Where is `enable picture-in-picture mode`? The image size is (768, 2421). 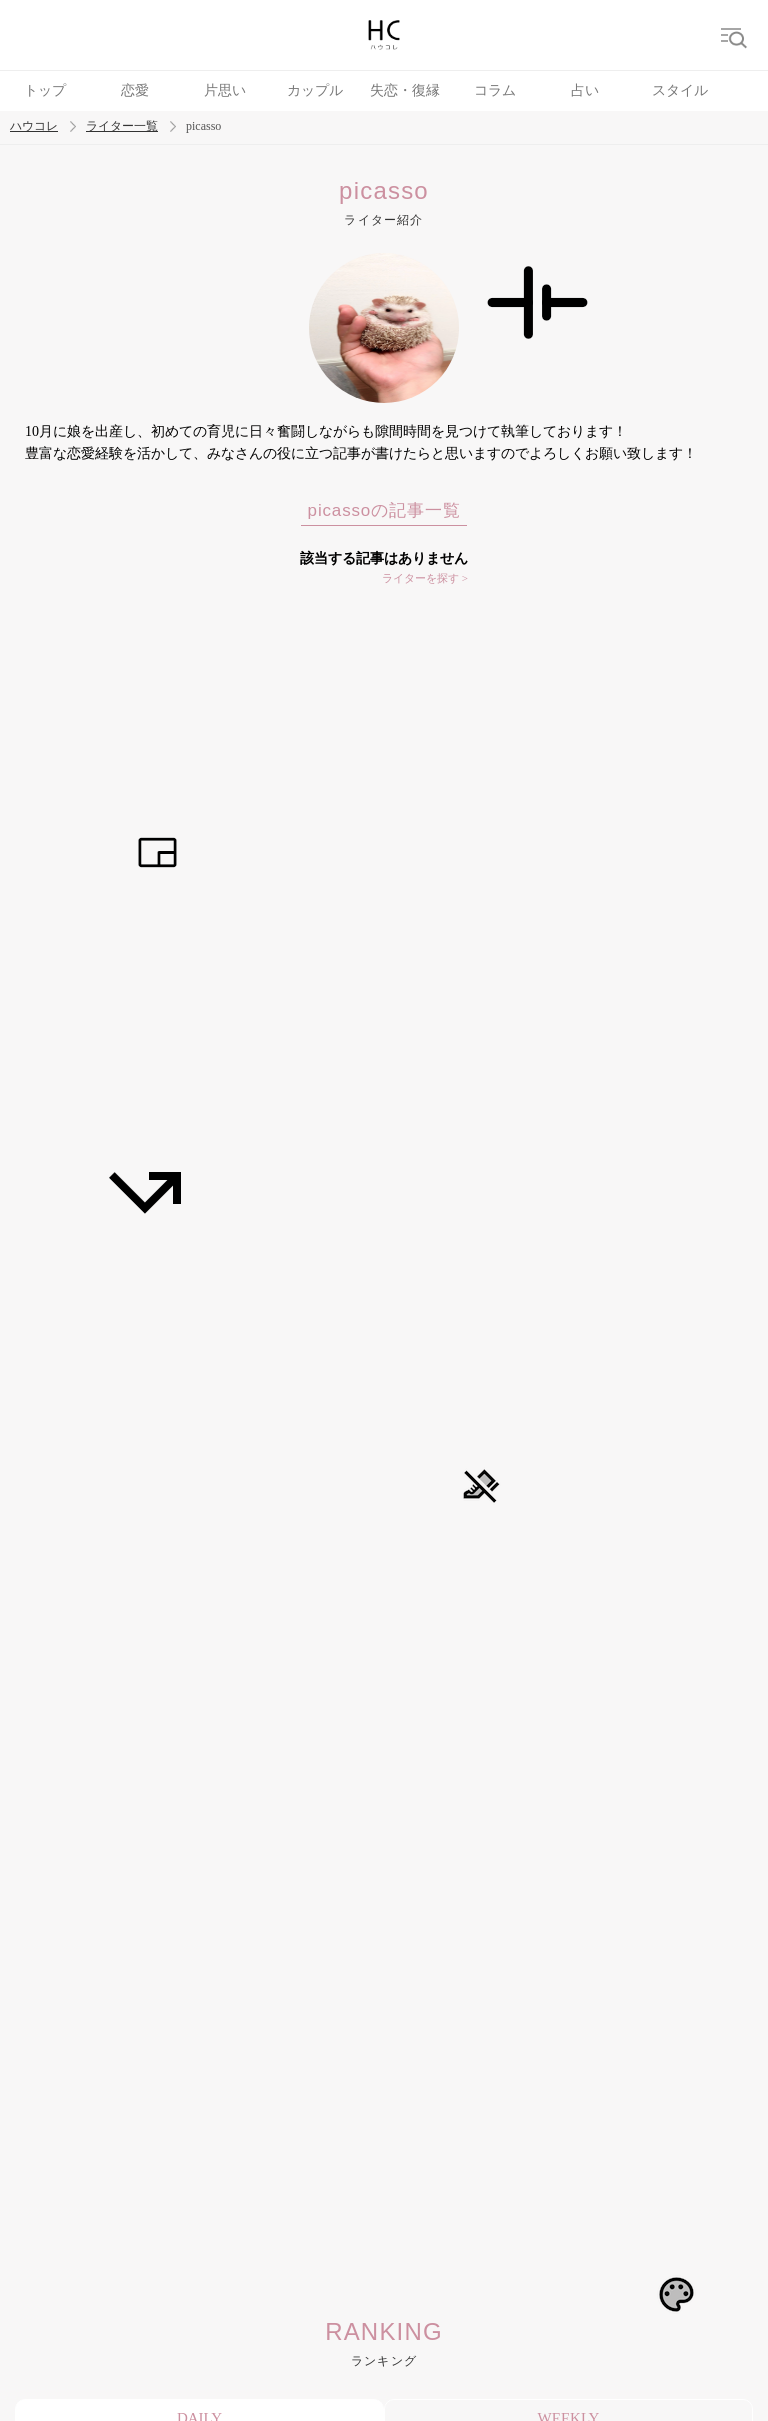
enable picture-in-picture mode is located at coordinates (157, 852).